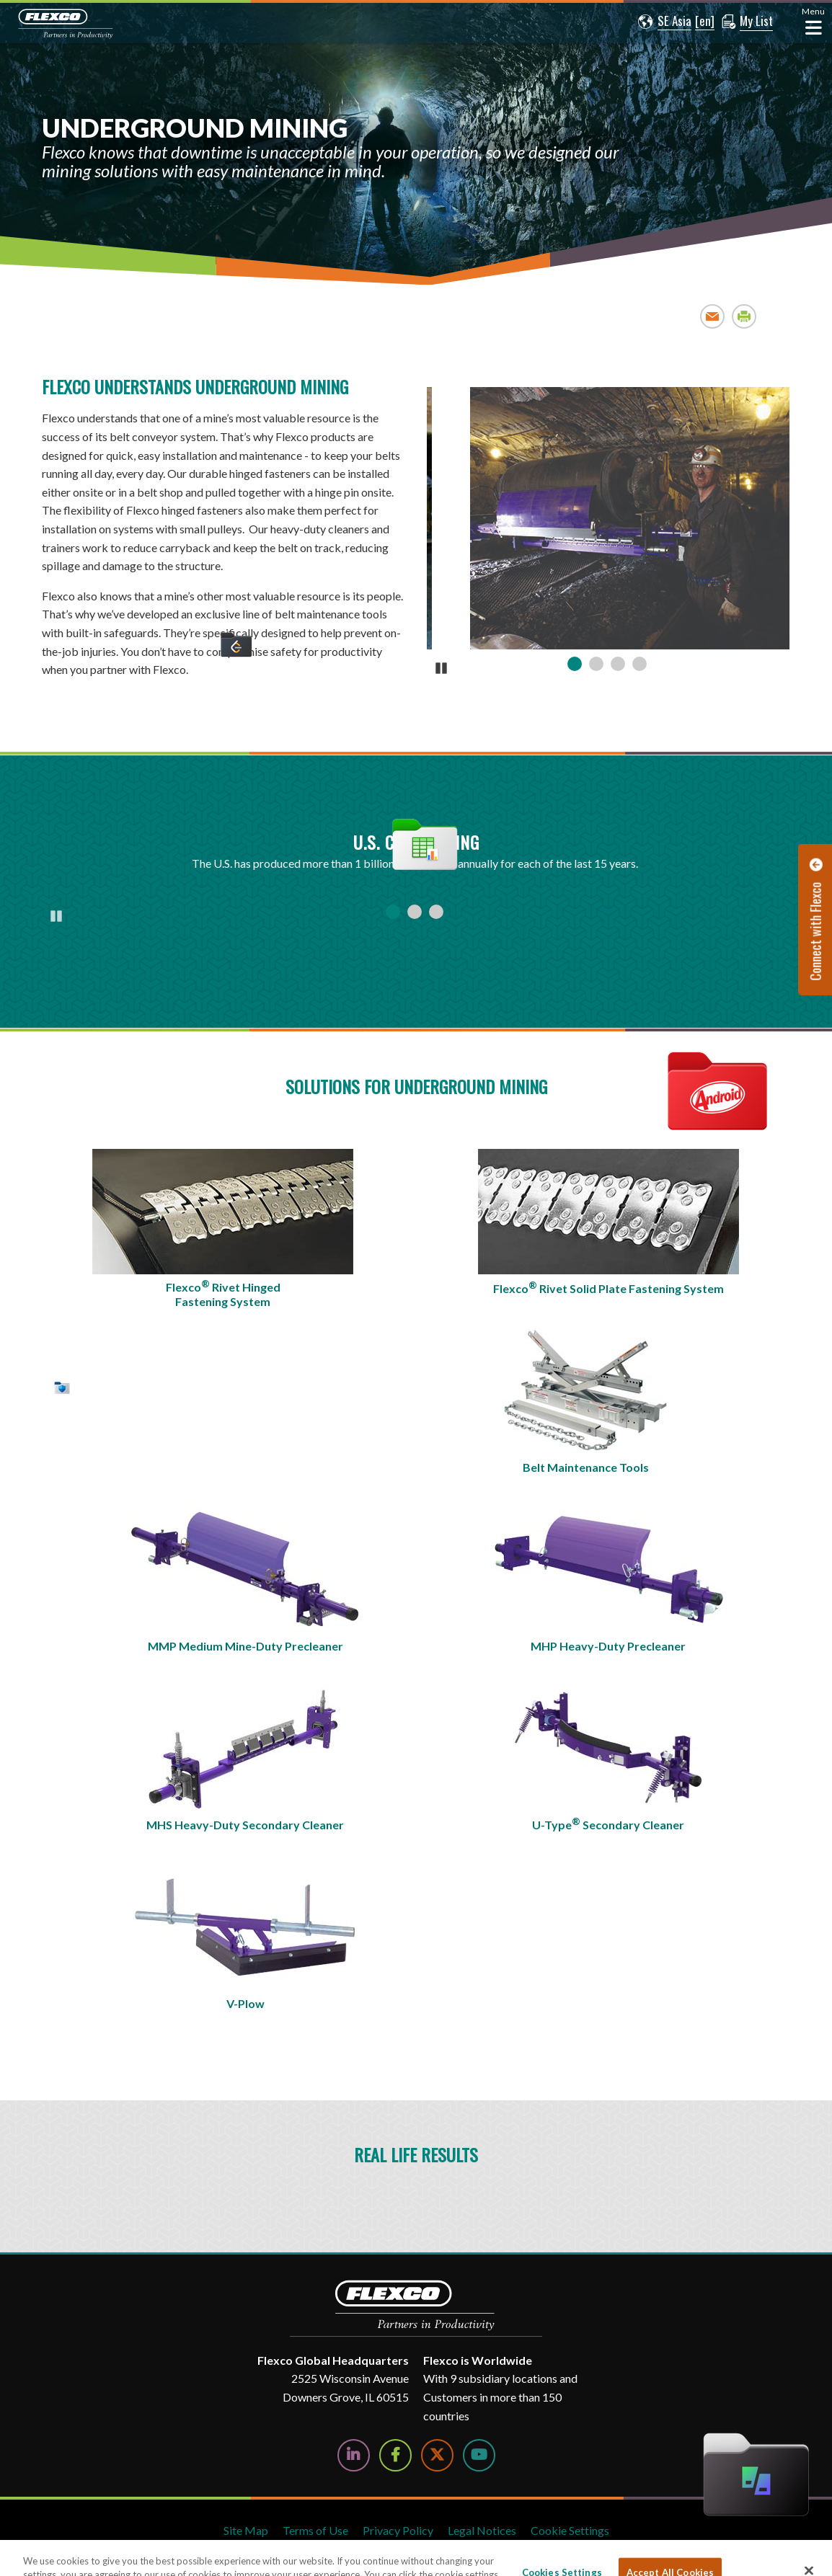  I want to click on open folder containing JetBrains Code With Me projects, so click(756, 2477).